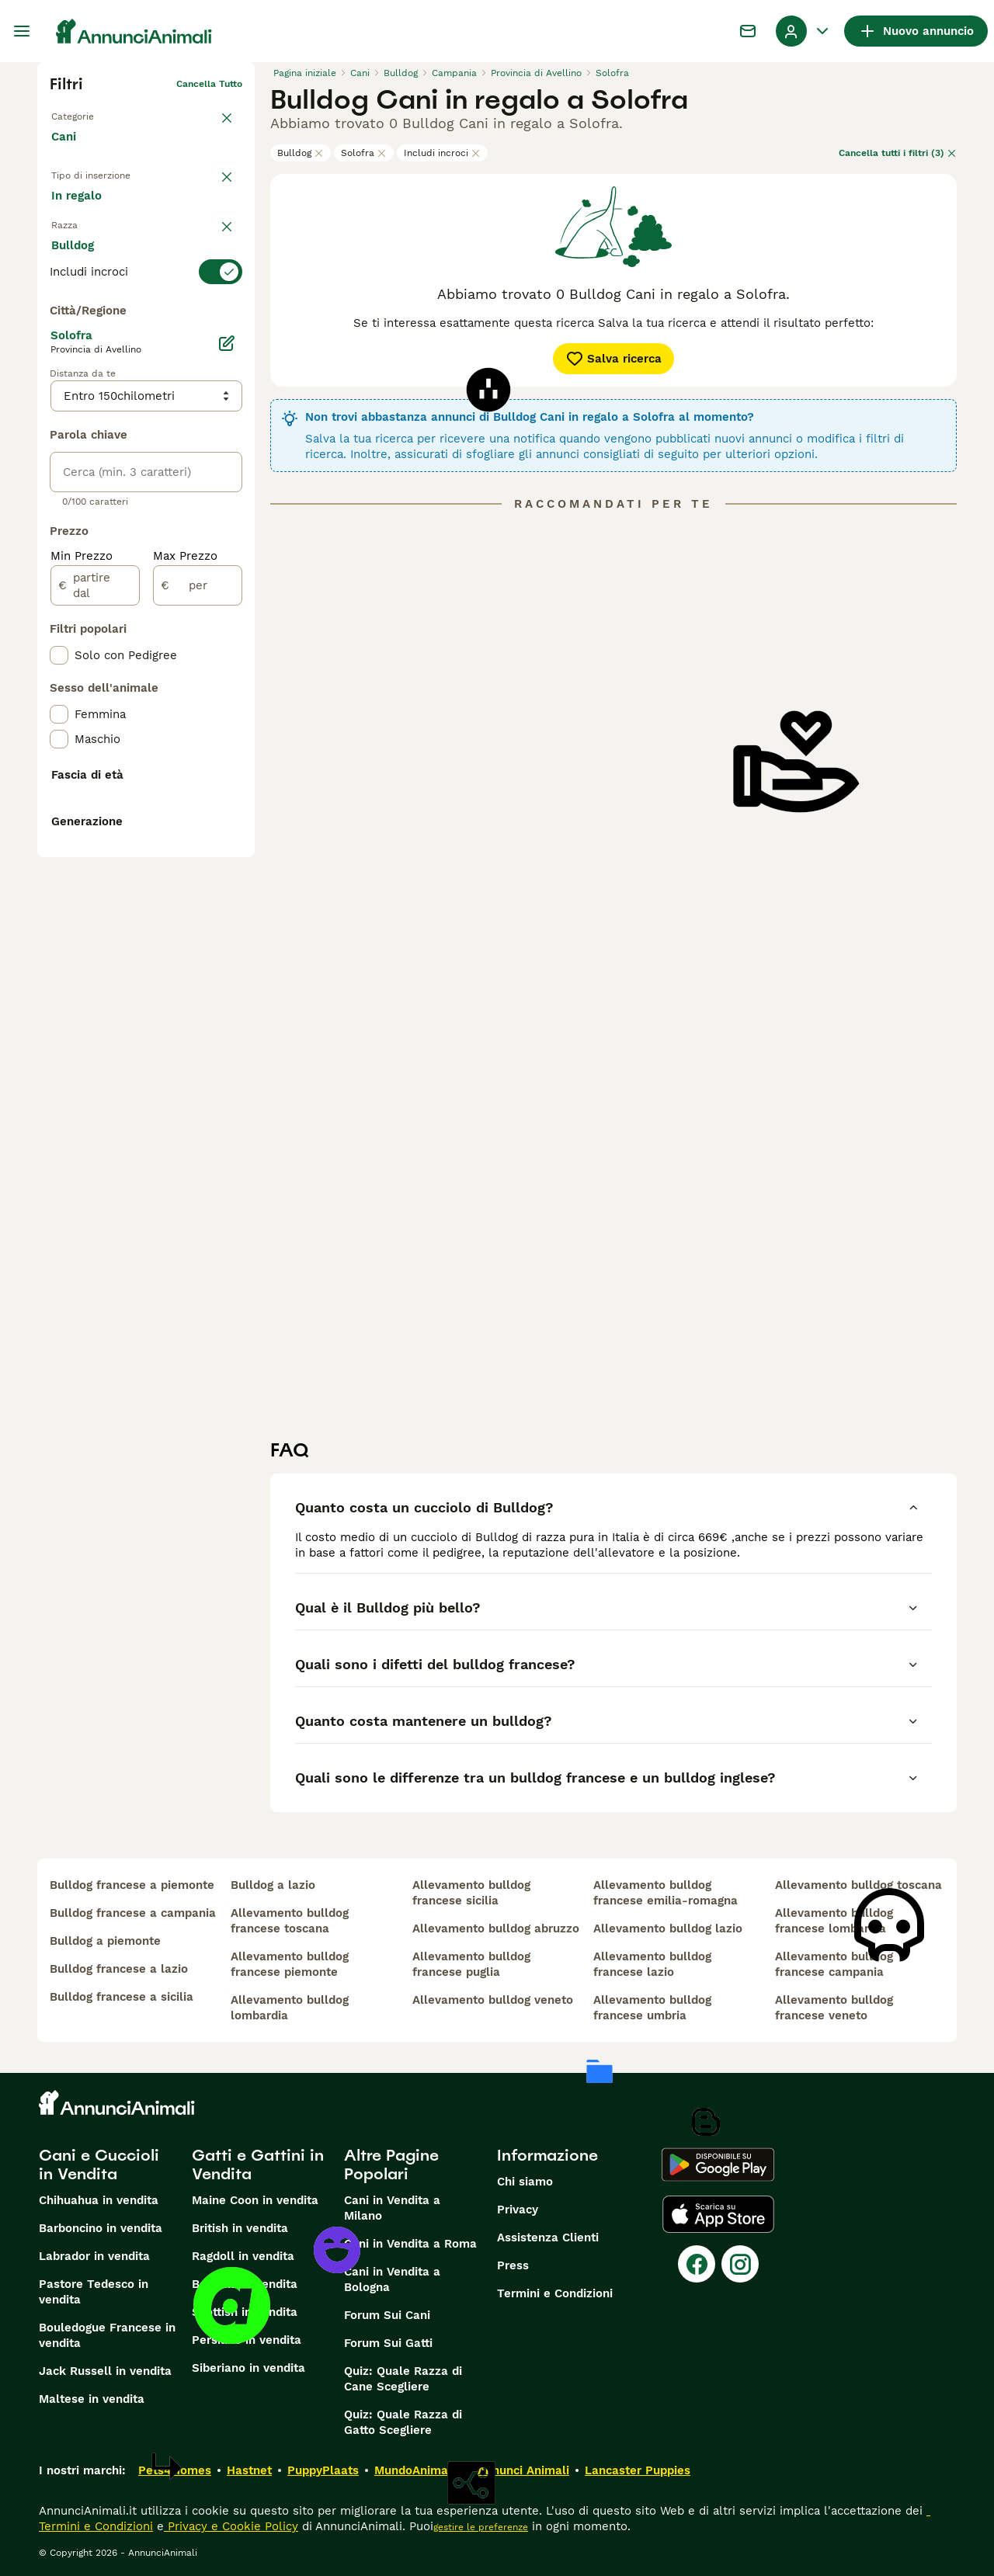  I want to click on indicates dangerous or hazardous content, so click(889, 1923).